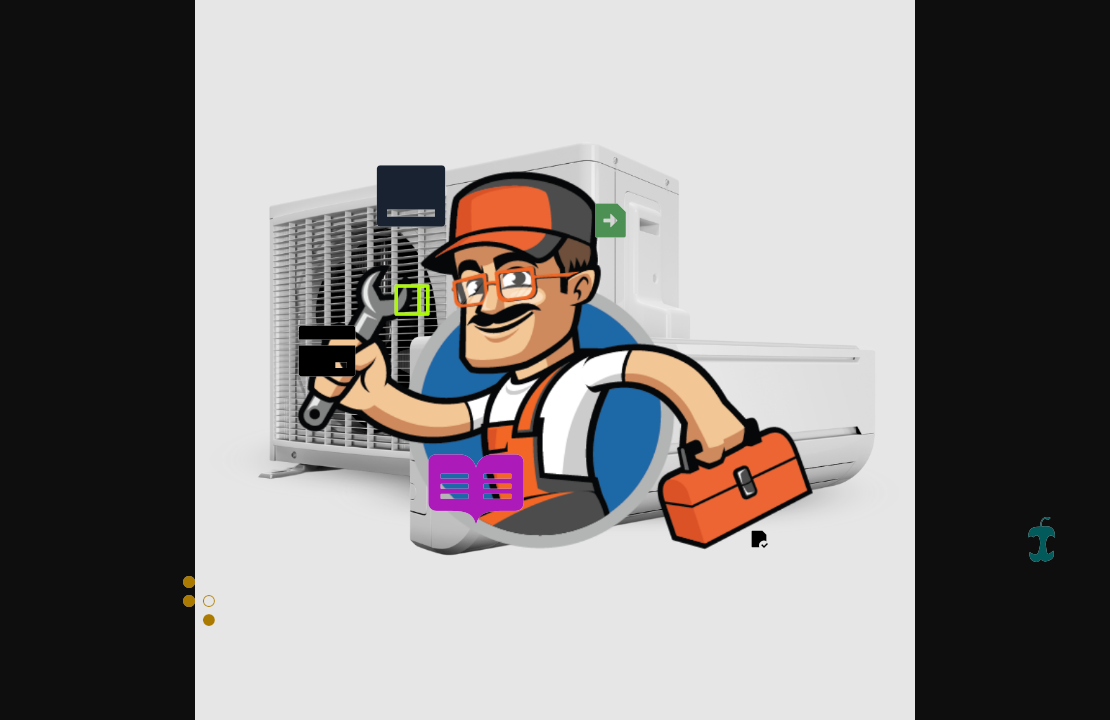  Describe the element at coordinates (610, 220) in the screenshot. I see `transfer or export a file` at that location.